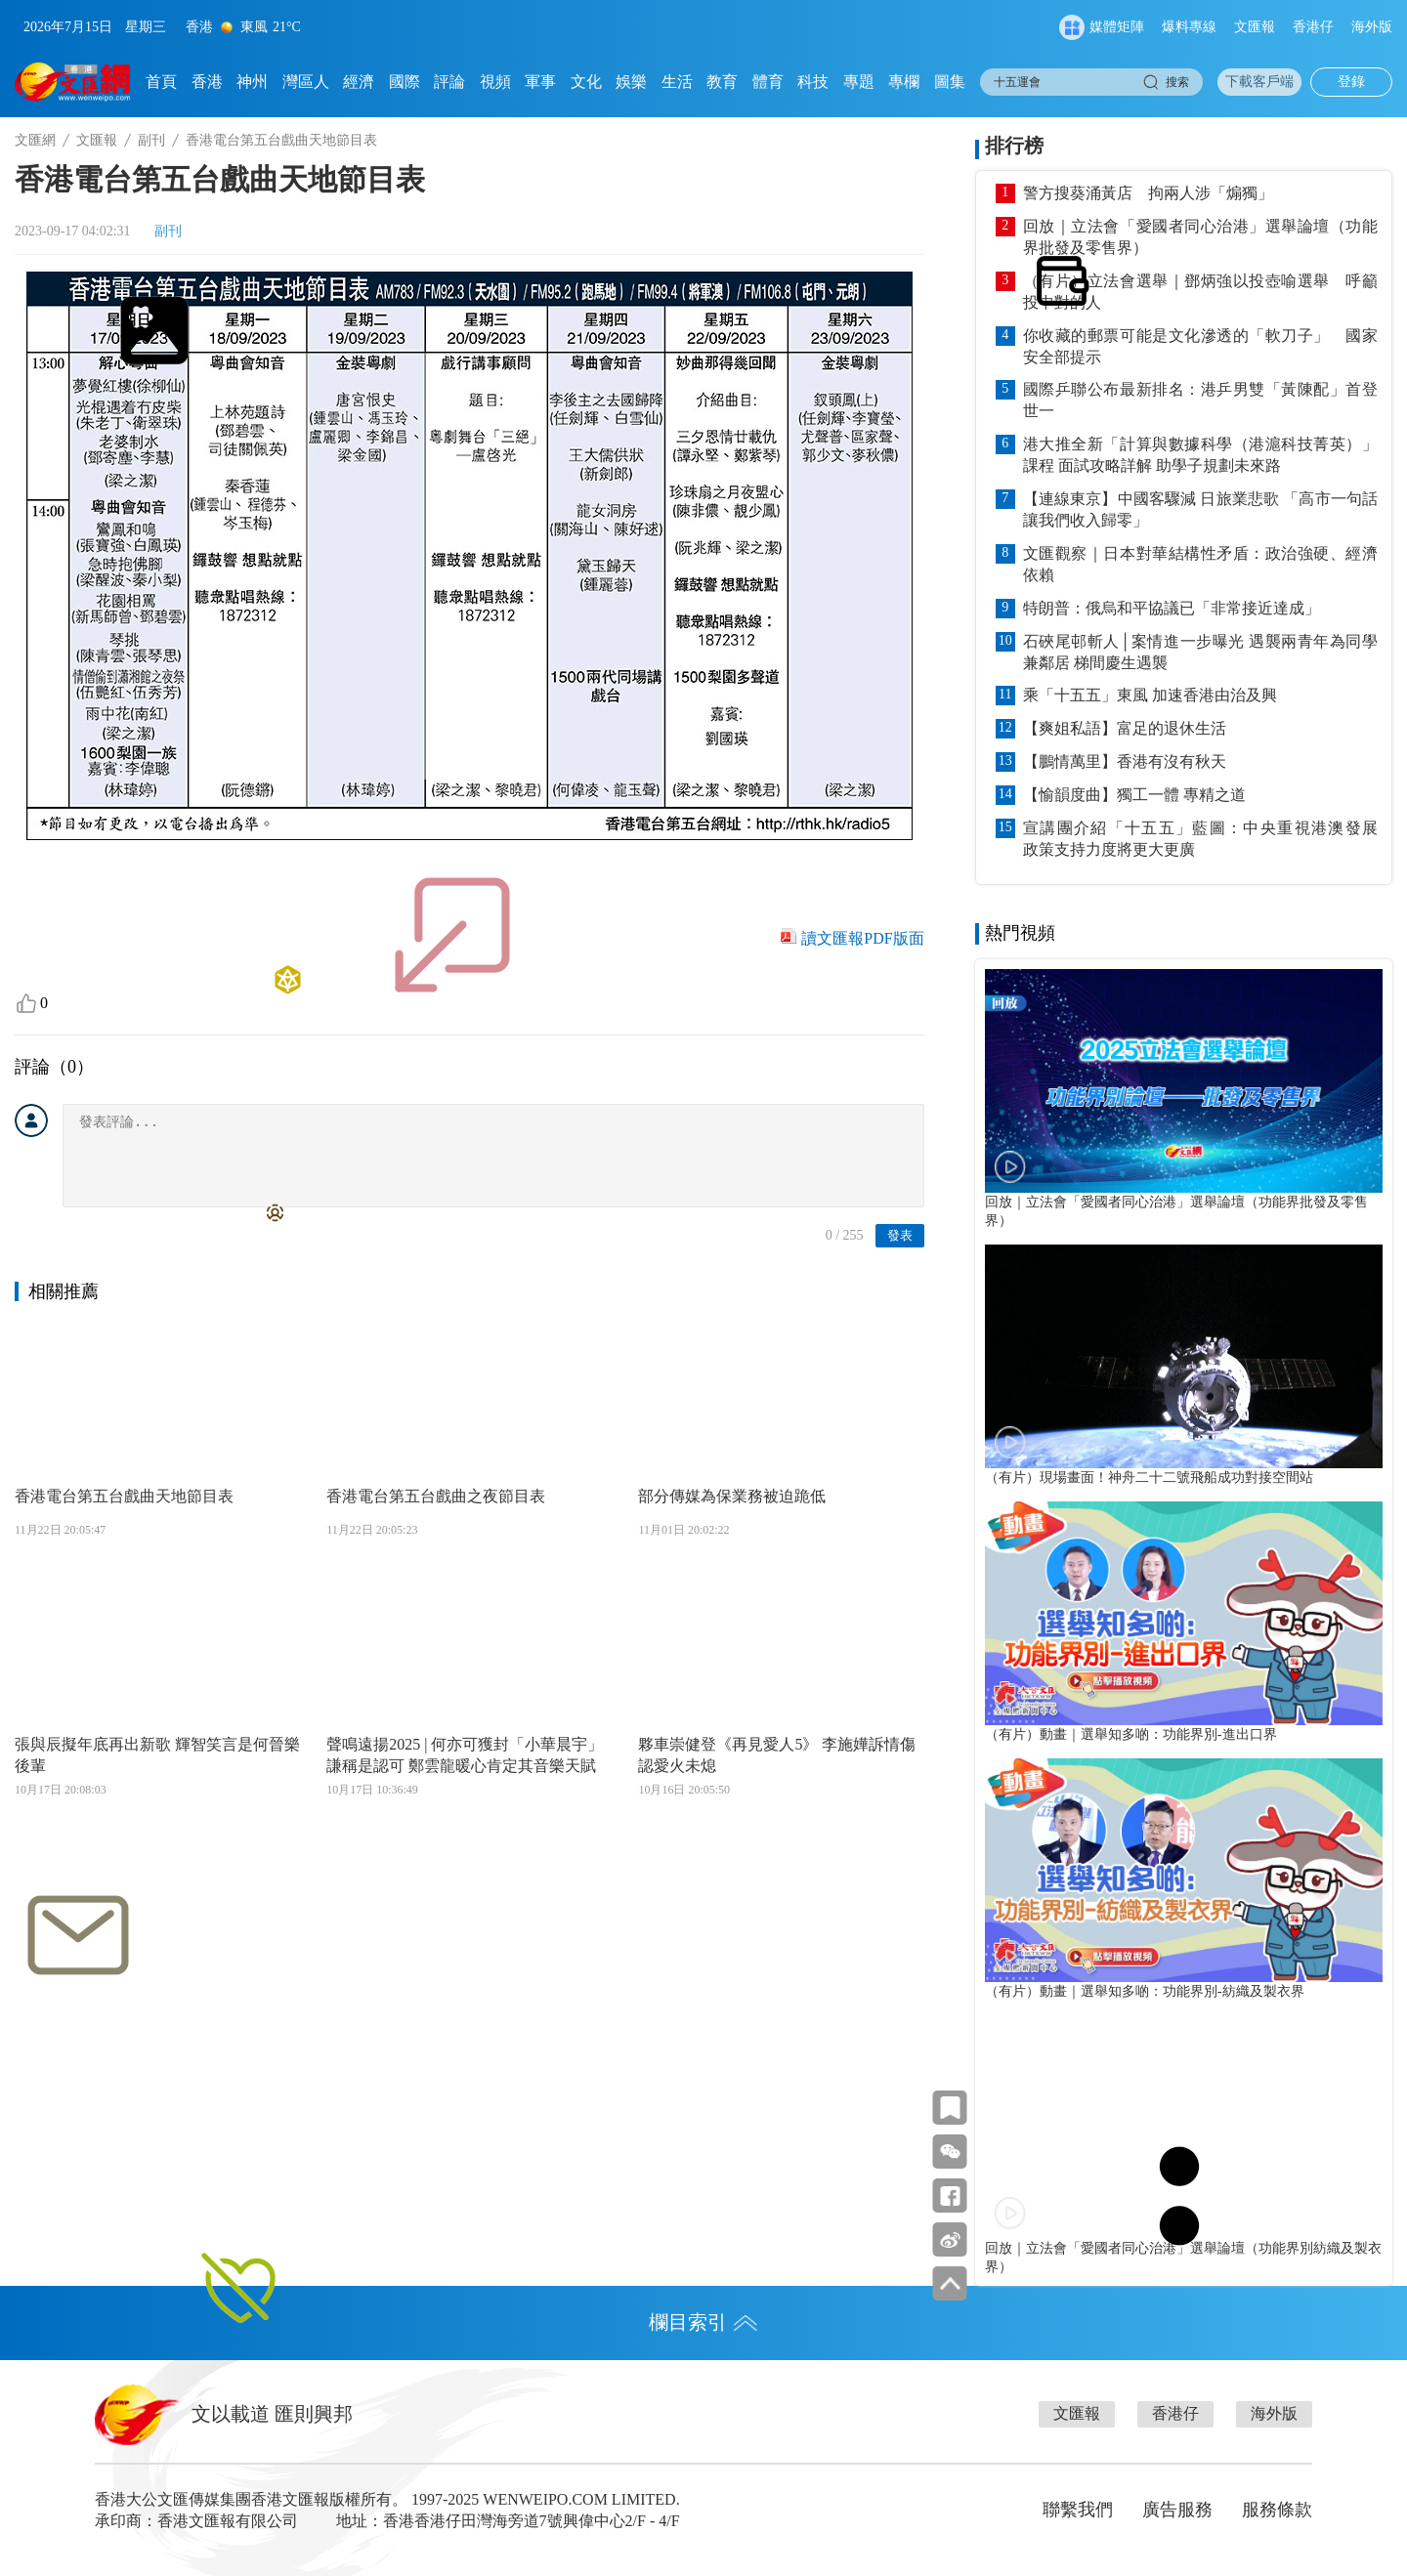  What do you see at coordinates (1179, 2196) in the screenshot?
I see `access more options or actions` at bounding box center [1179, 2196].